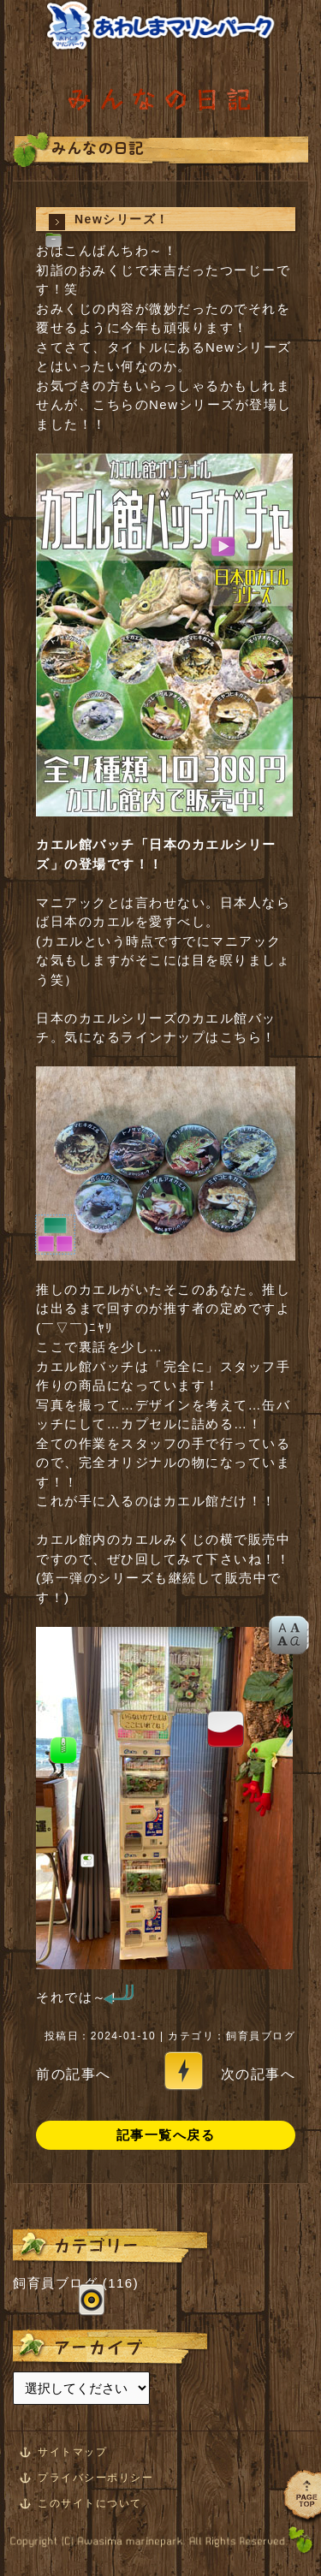 This screenshot has height=2576, width=321. Describe the element at coordinates (223, 546) in the screenshot. I see `open media player application` at that location.